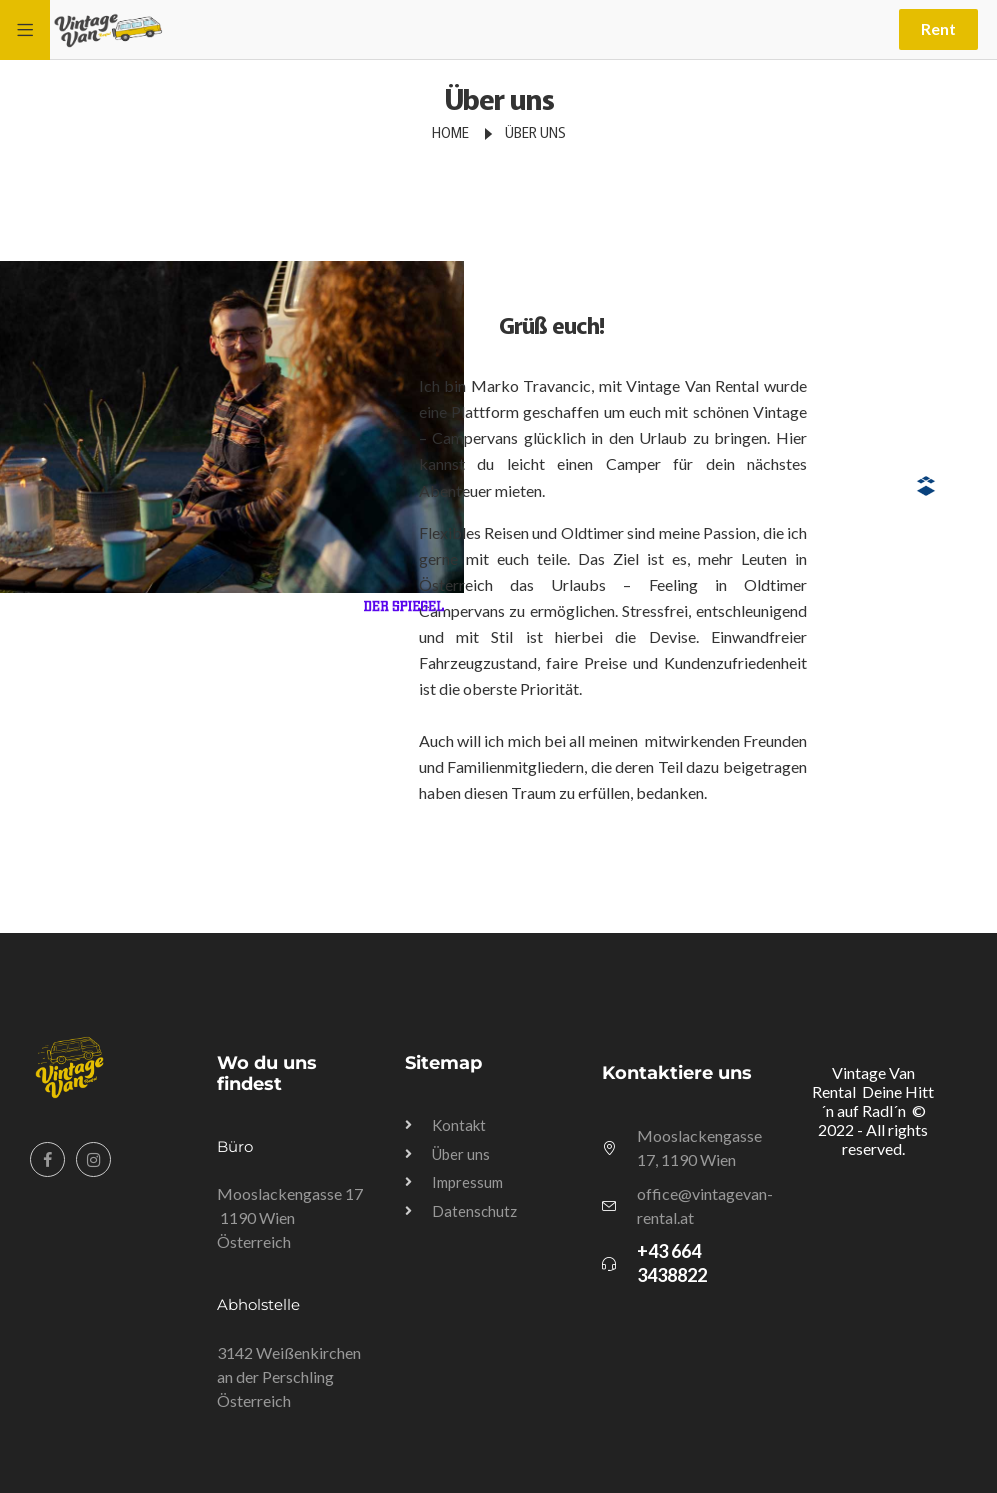 This screenshot has height=1493, width=997. What do you see at coordinates (404, 606) in the screenshot?
I see `visit Der Spiegel news website` at bounding box center [404, 606].